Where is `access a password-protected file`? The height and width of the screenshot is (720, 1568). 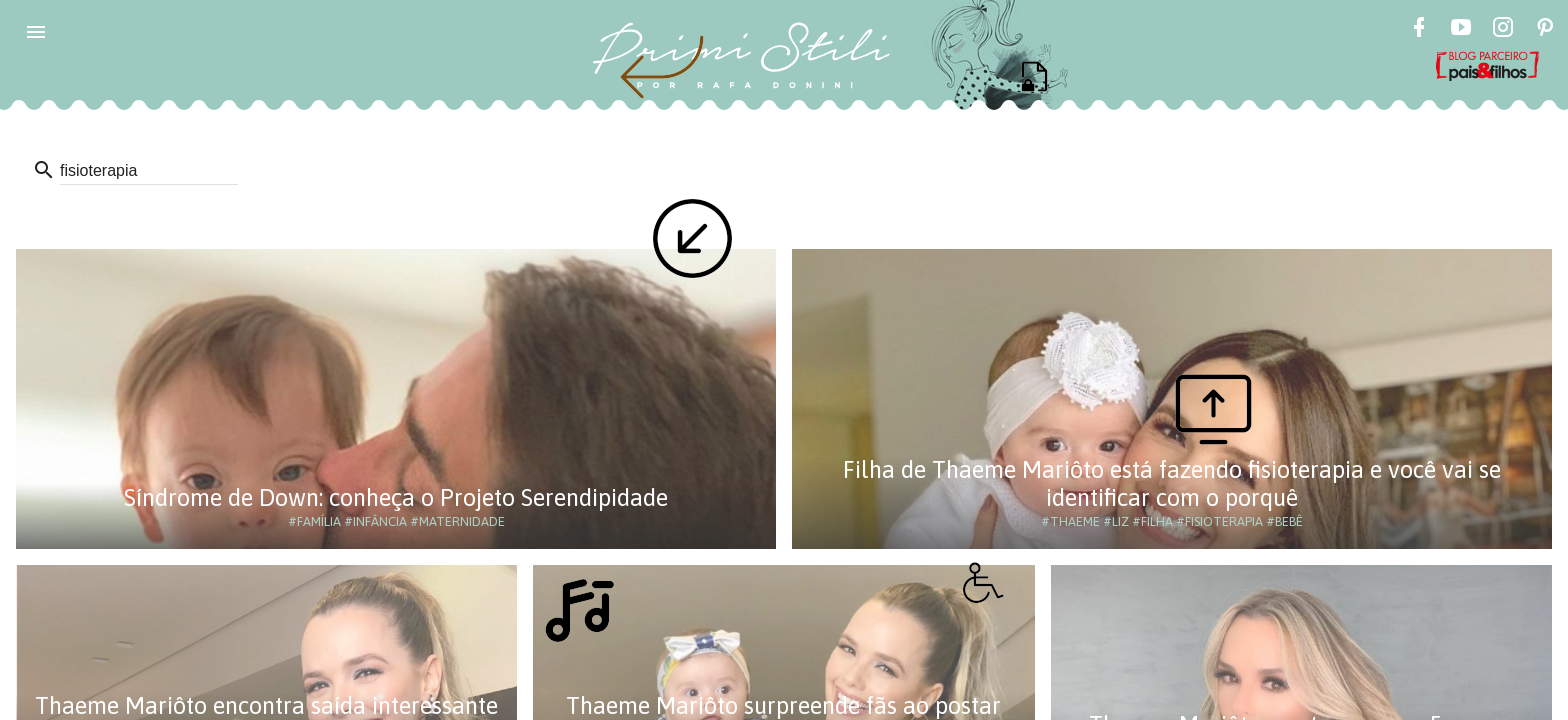
access a password-protected file is located at coordinates (1034, 76).